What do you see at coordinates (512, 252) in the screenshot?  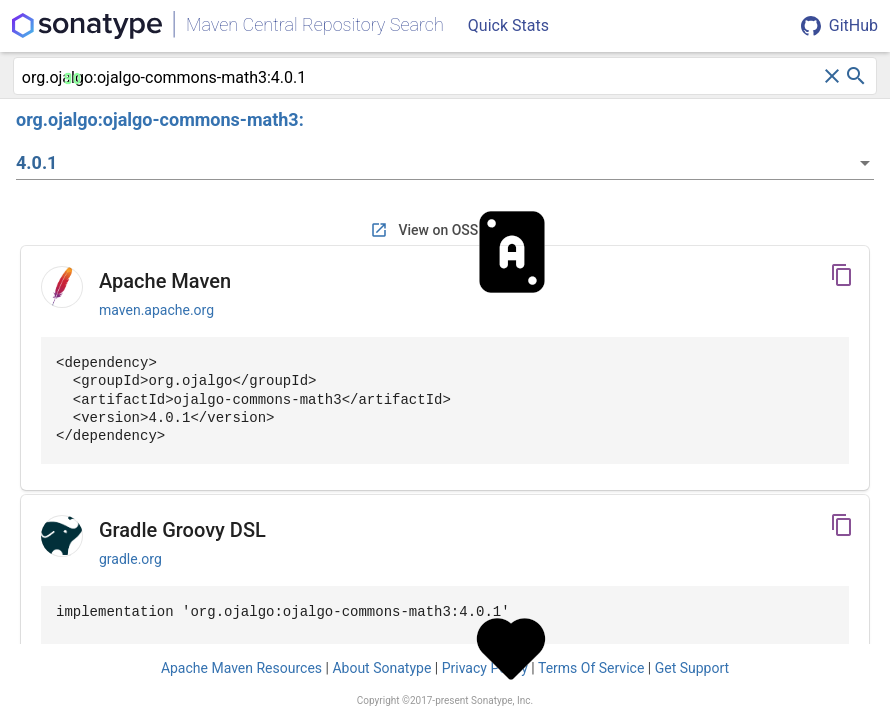 I see `ace playing card in a card game app` at bounding box center [512, 252].